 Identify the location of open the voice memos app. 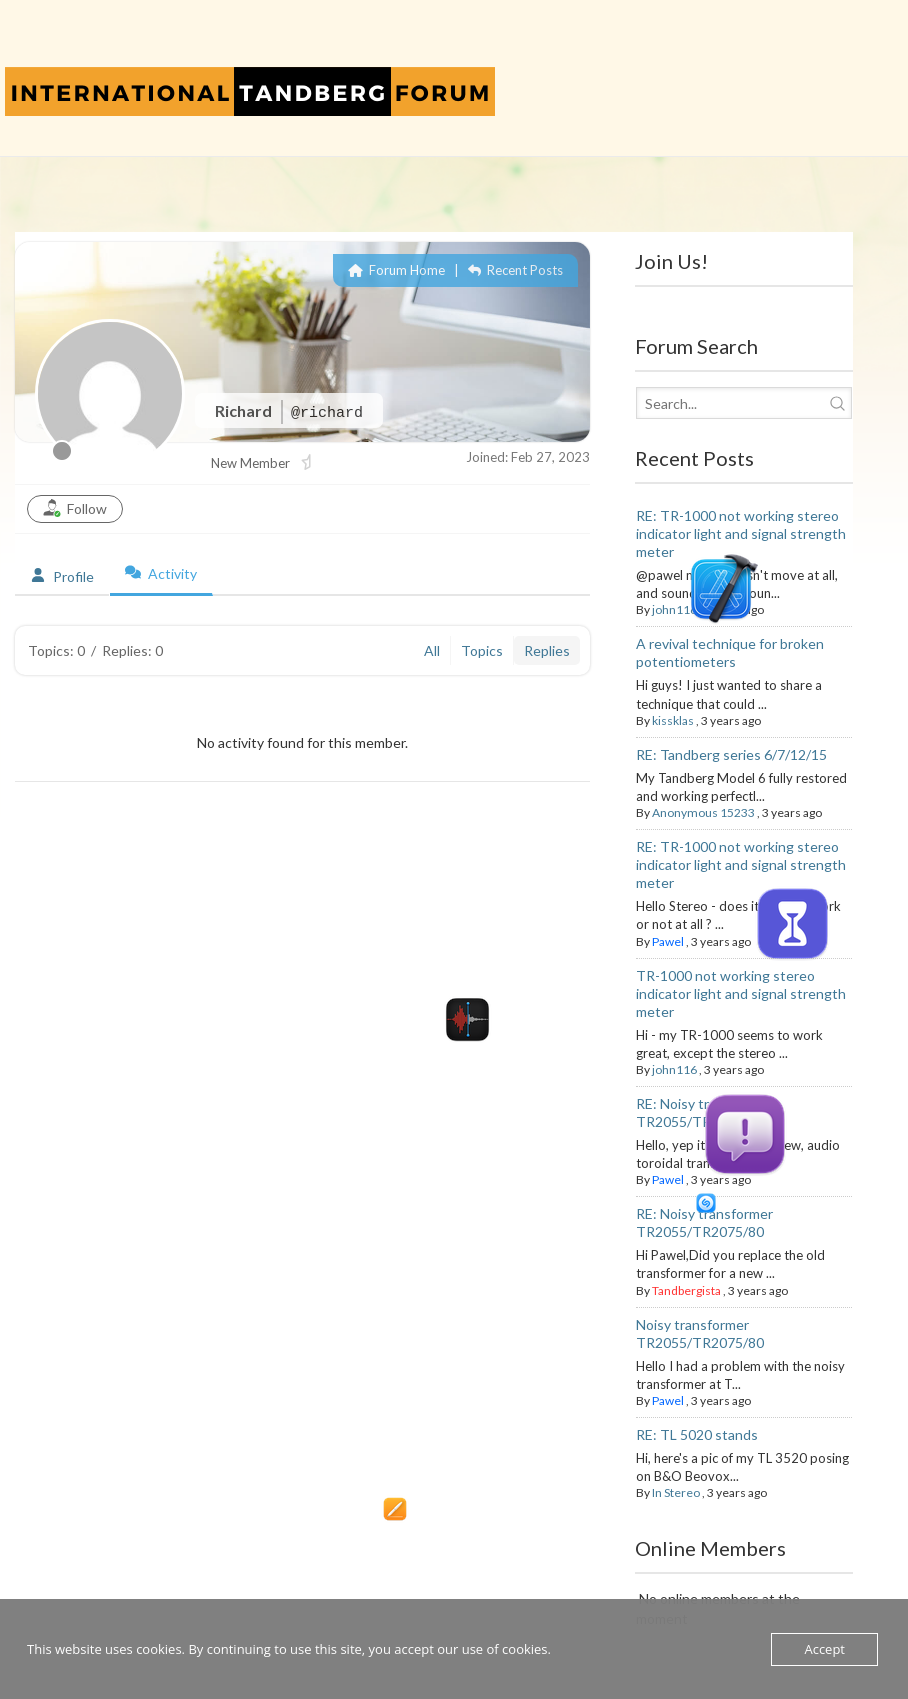
(467, 1019).